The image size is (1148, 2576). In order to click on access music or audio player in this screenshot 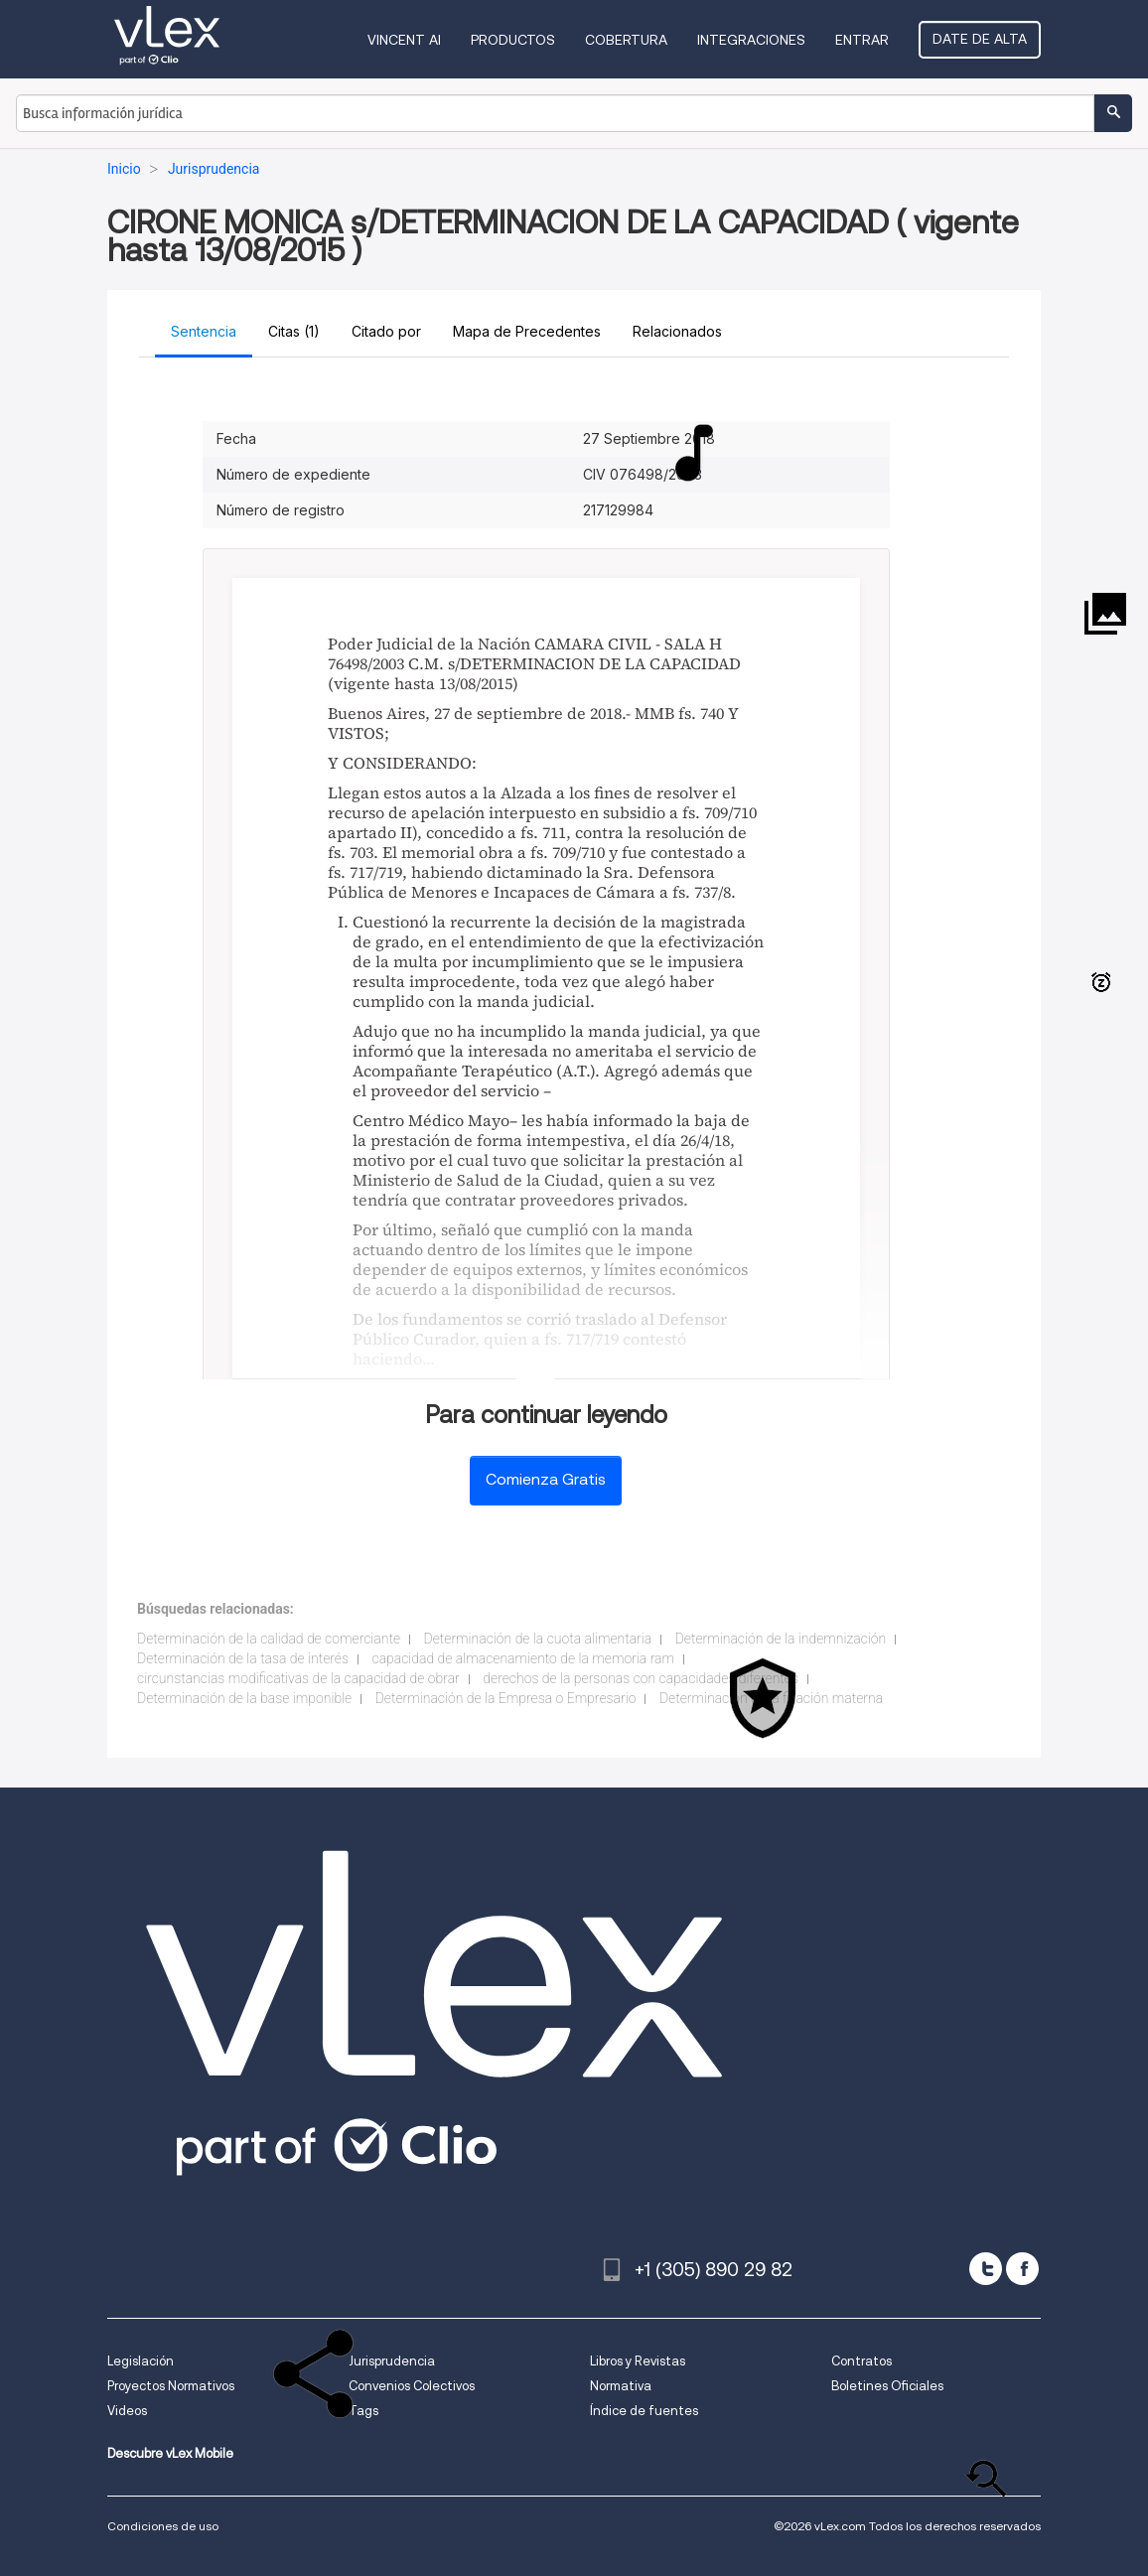, I will do `click(694, 453)`.